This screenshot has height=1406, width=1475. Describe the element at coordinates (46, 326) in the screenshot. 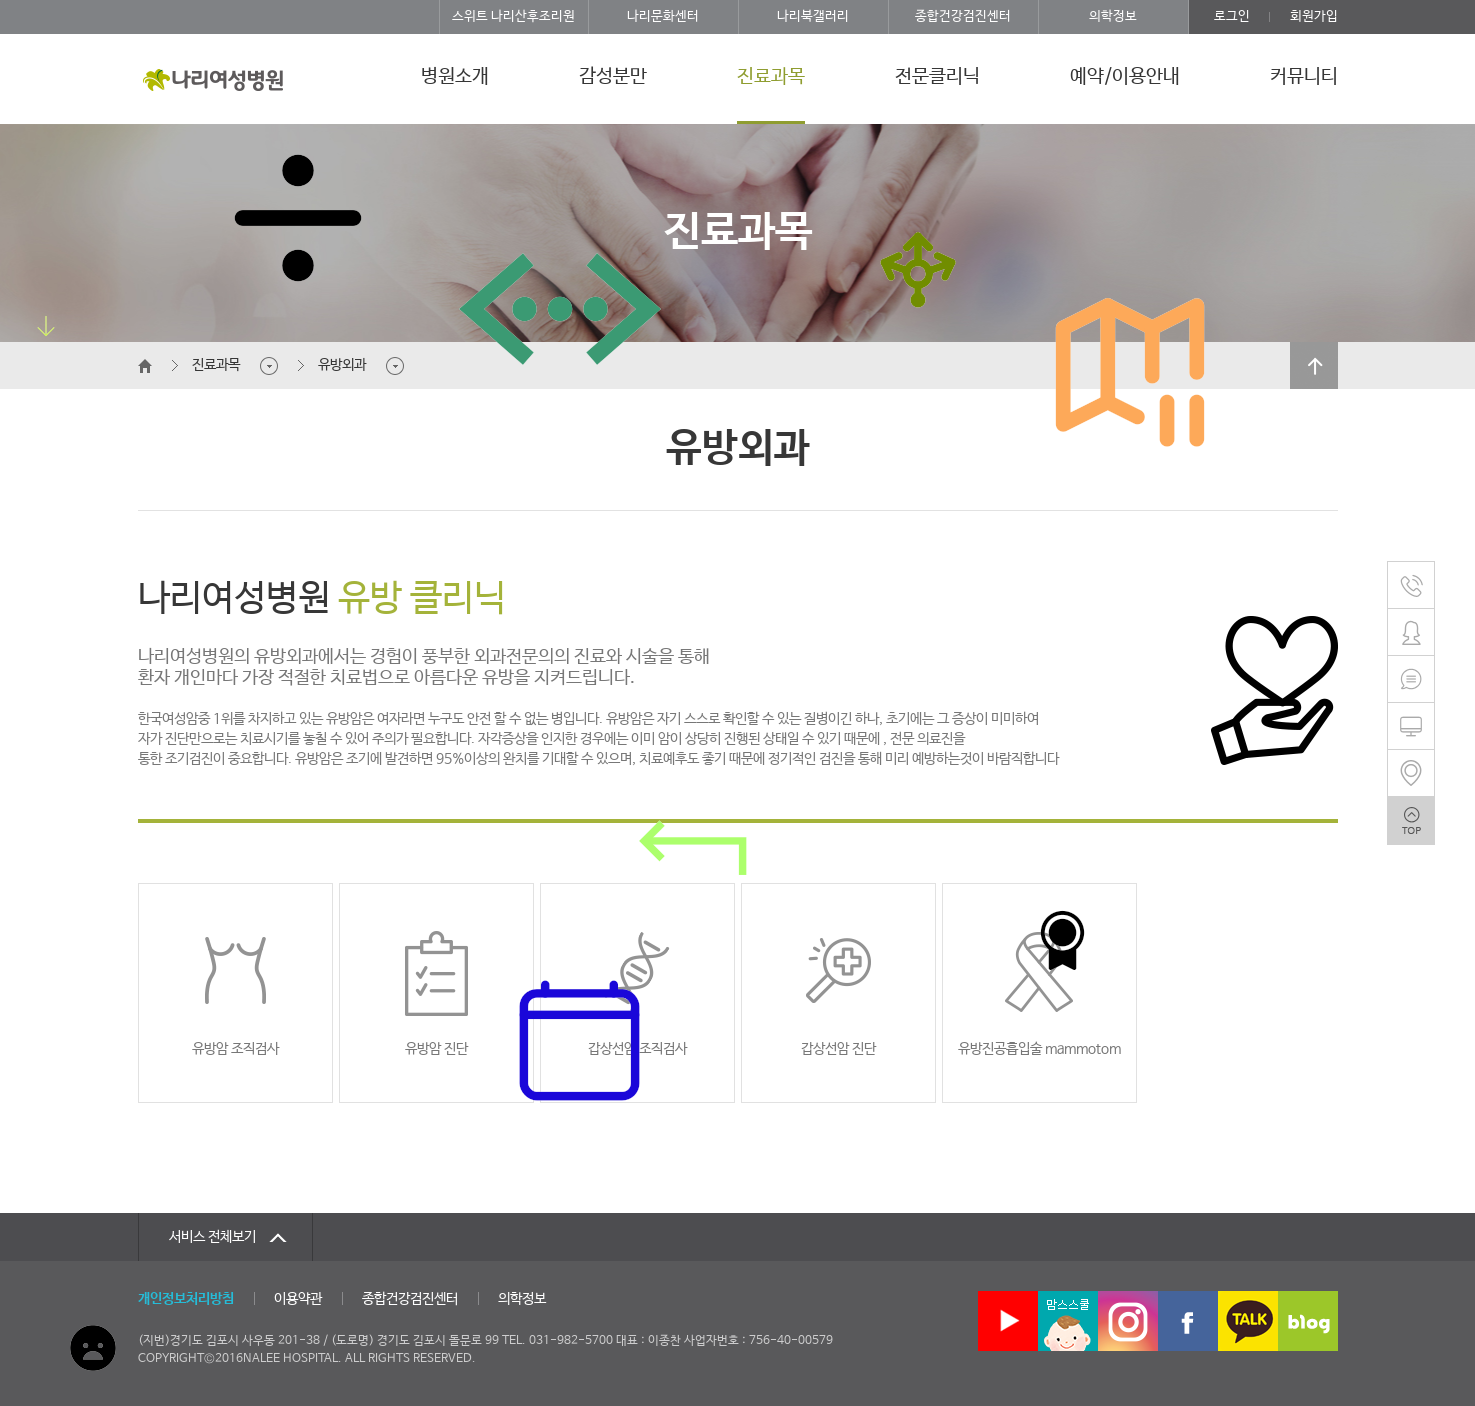

I see `scroll down or view more content` at that location.